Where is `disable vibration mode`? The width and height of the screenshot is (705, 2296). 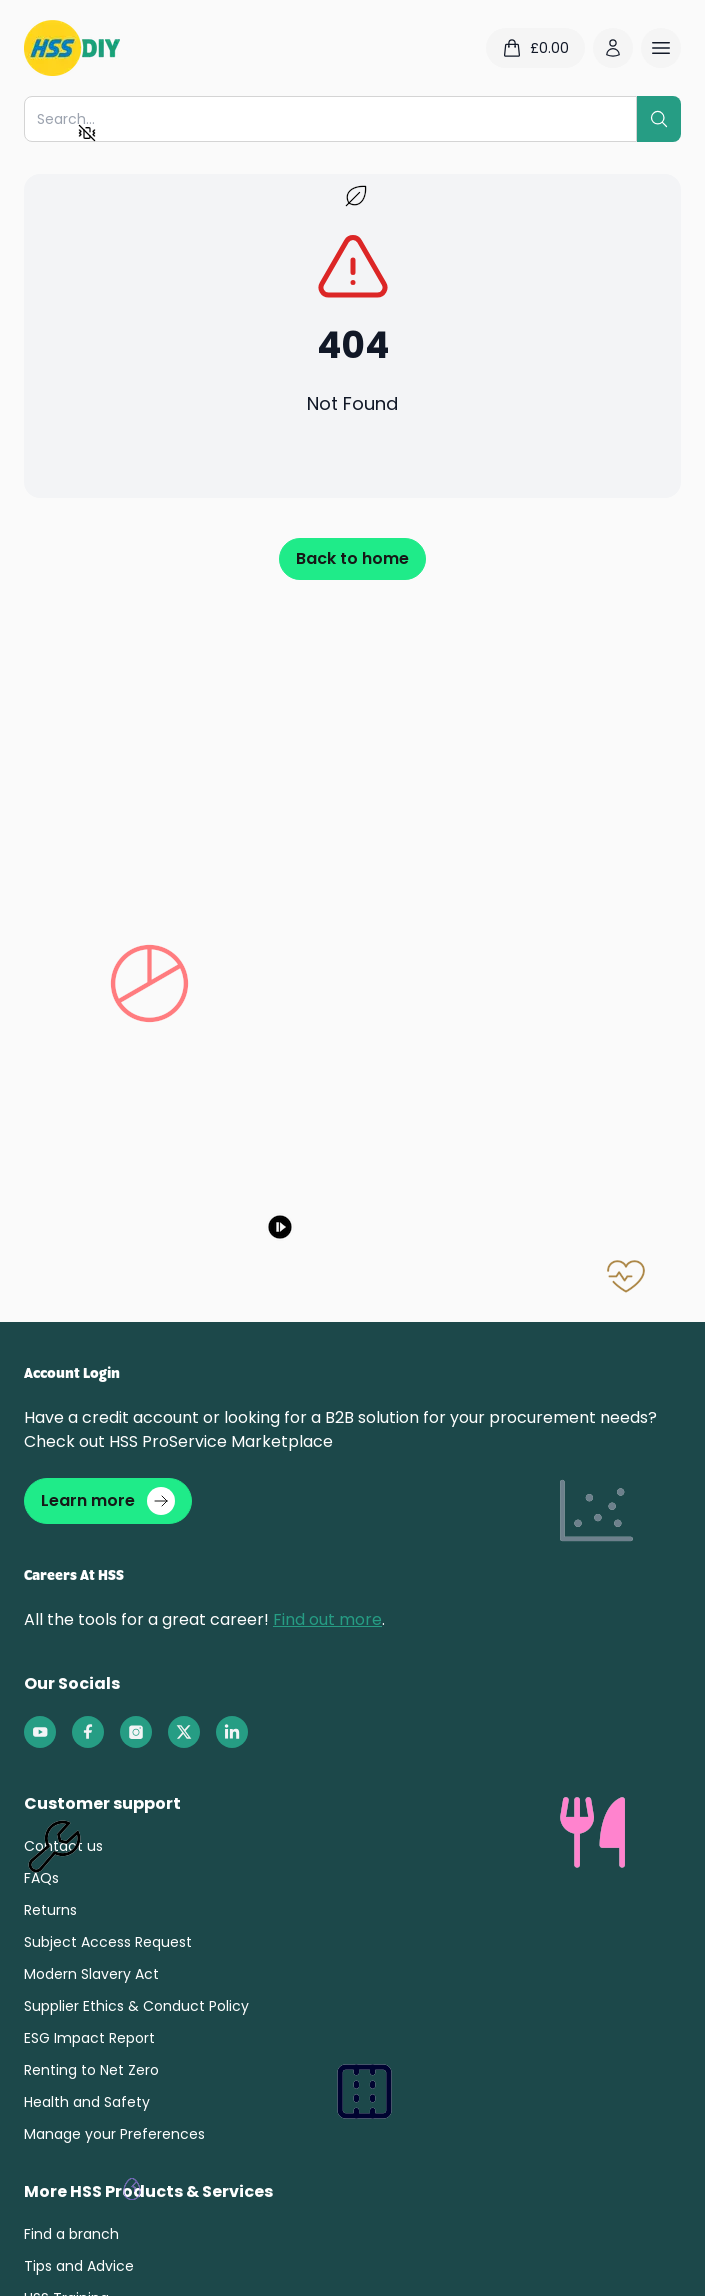 disable vibration mode is located at coordinates (87, 133).